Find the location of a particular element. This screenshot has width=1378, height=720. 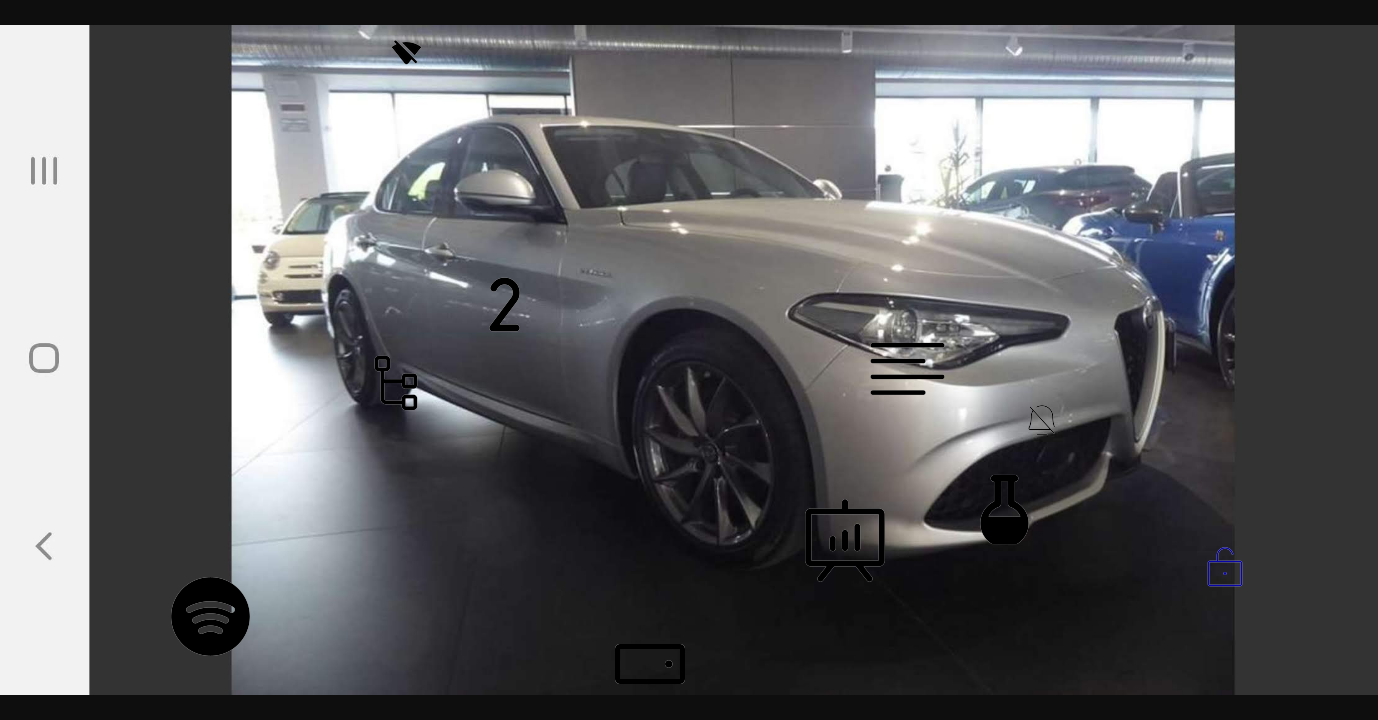

indicates wifi is disconnected or unavailable is located at coordinates (406, 53).